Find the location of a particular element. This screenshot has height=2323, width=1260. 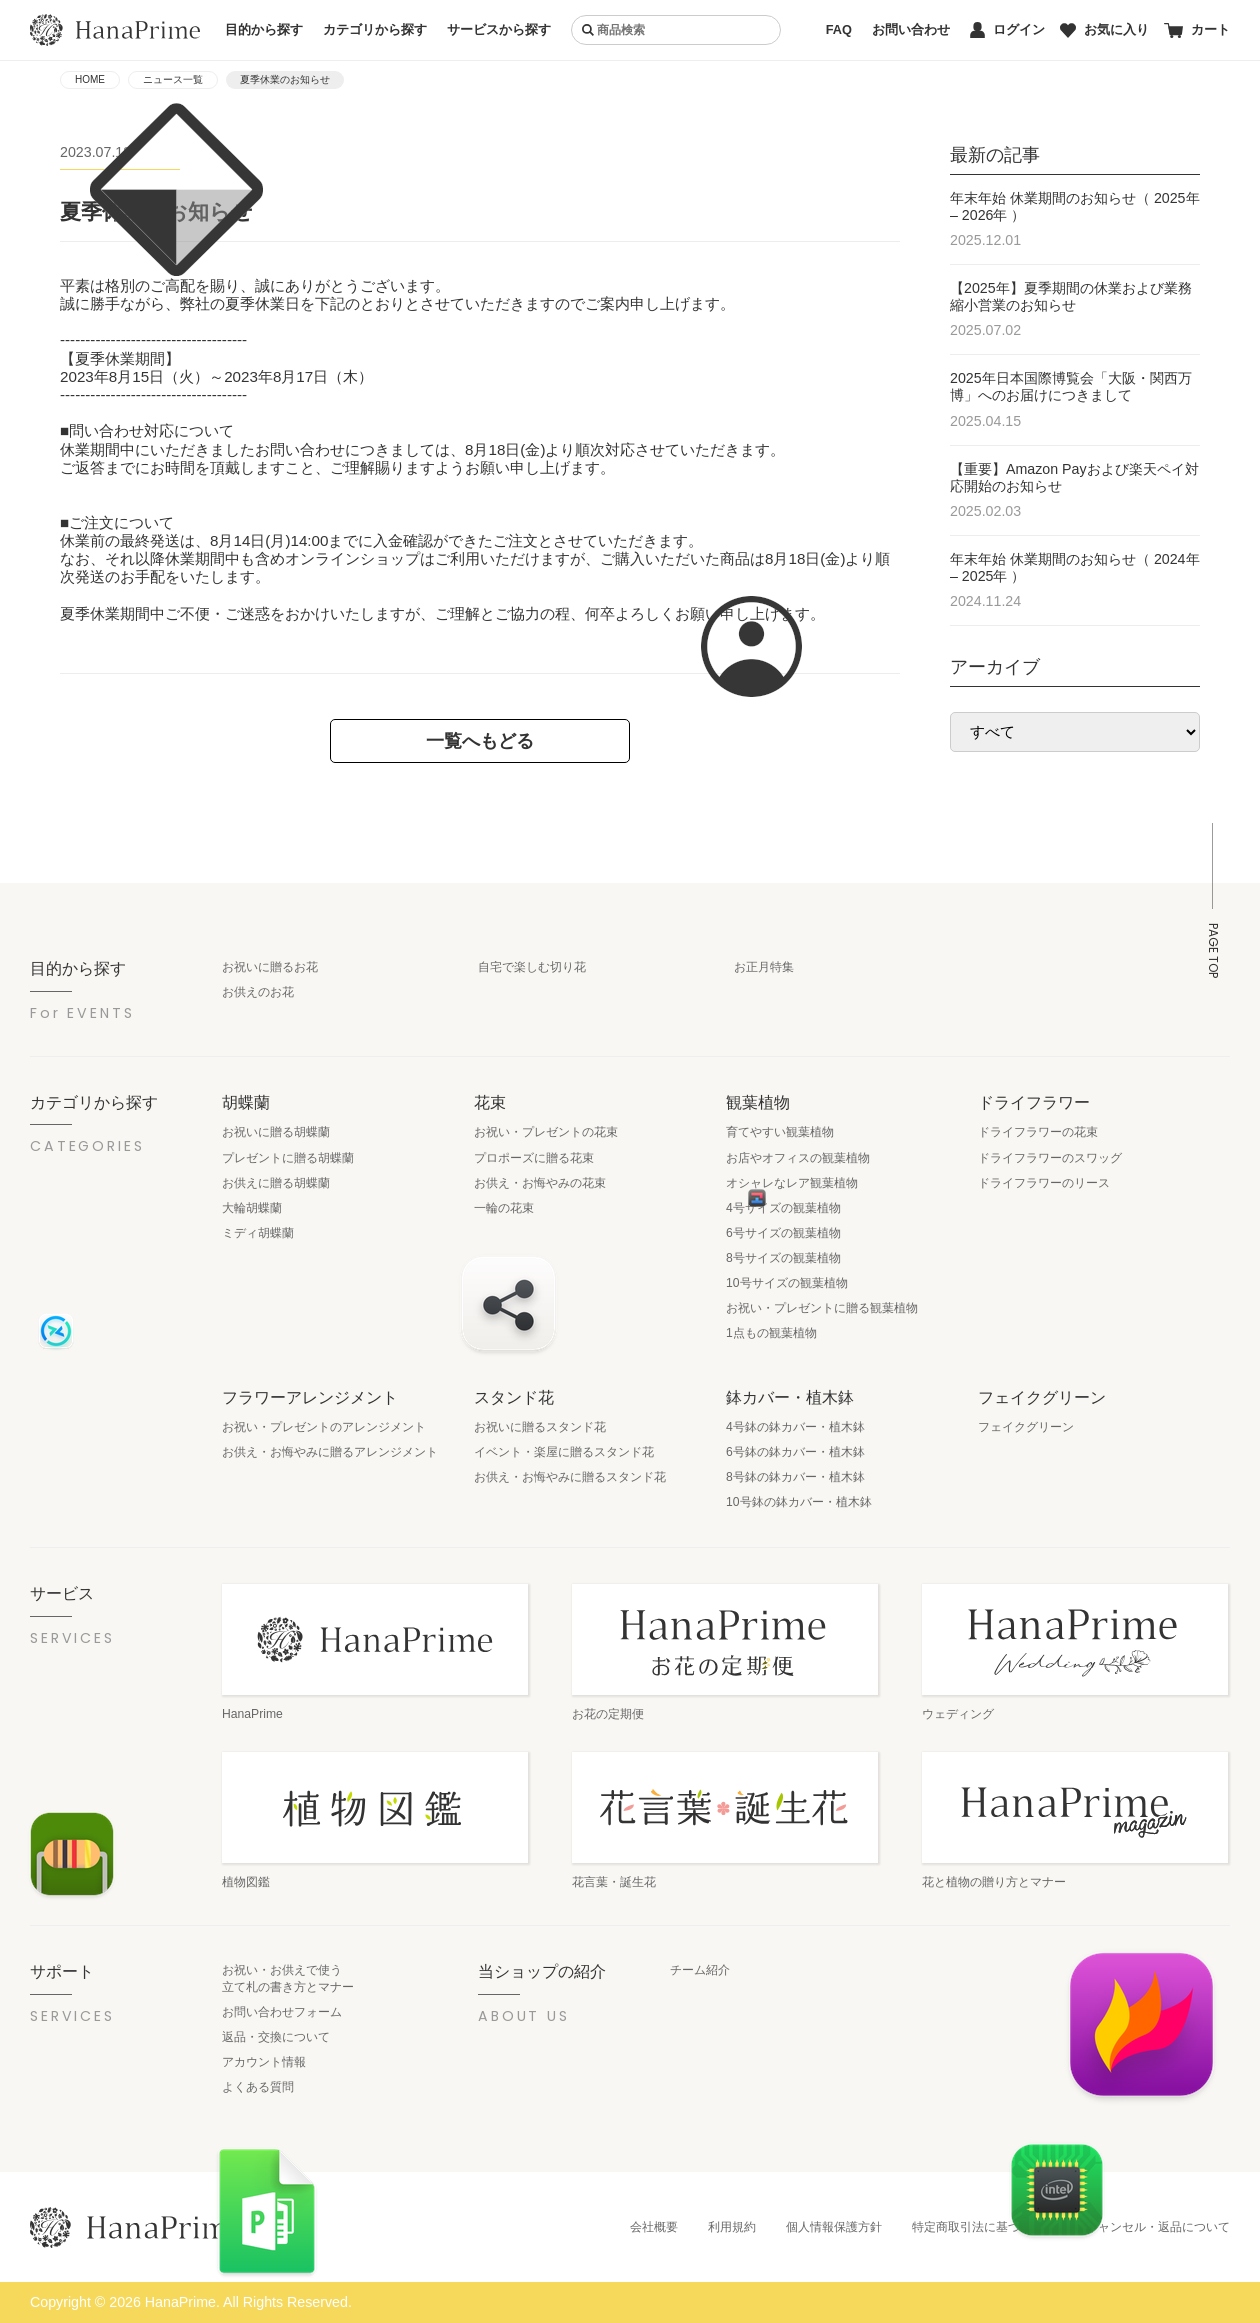

open ColorCode app is located at coordinates (72, 1854).